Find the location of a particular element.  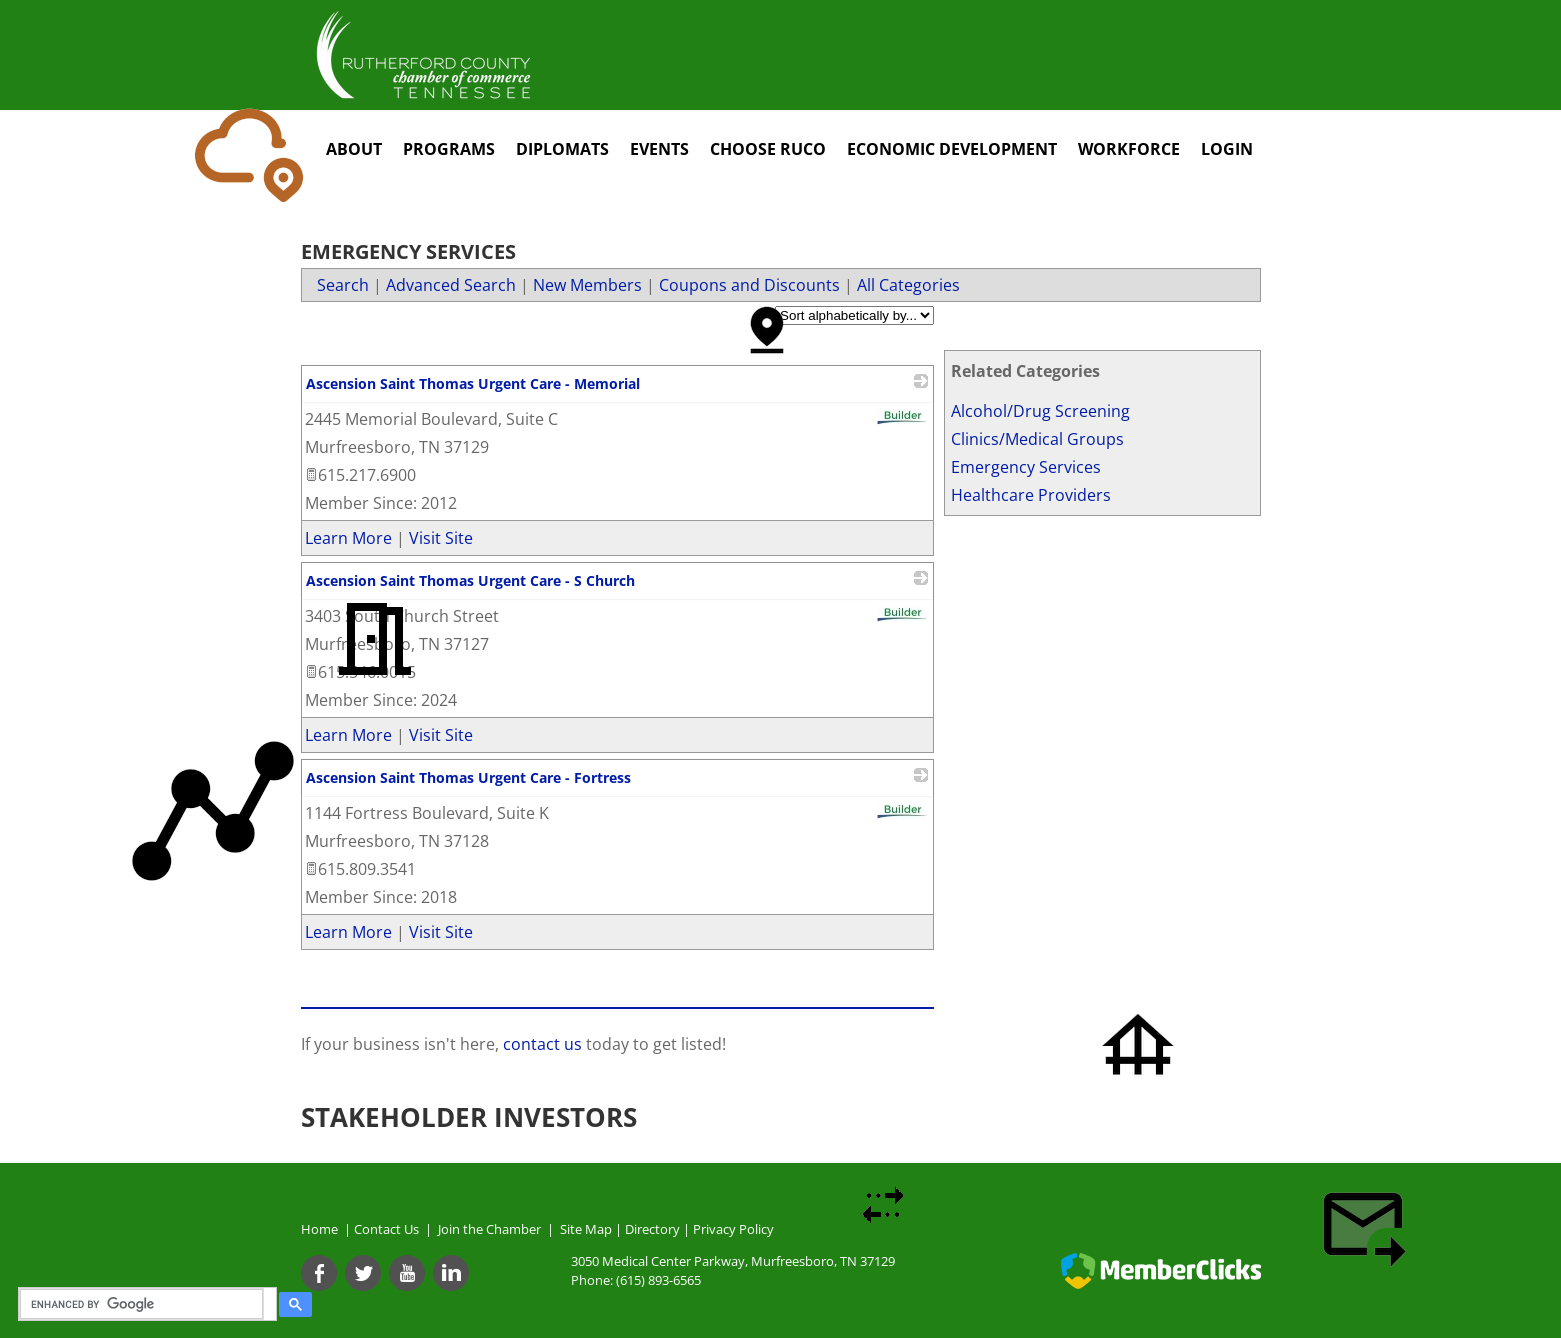

view cloud storage location is located at coordinates (249, 148).